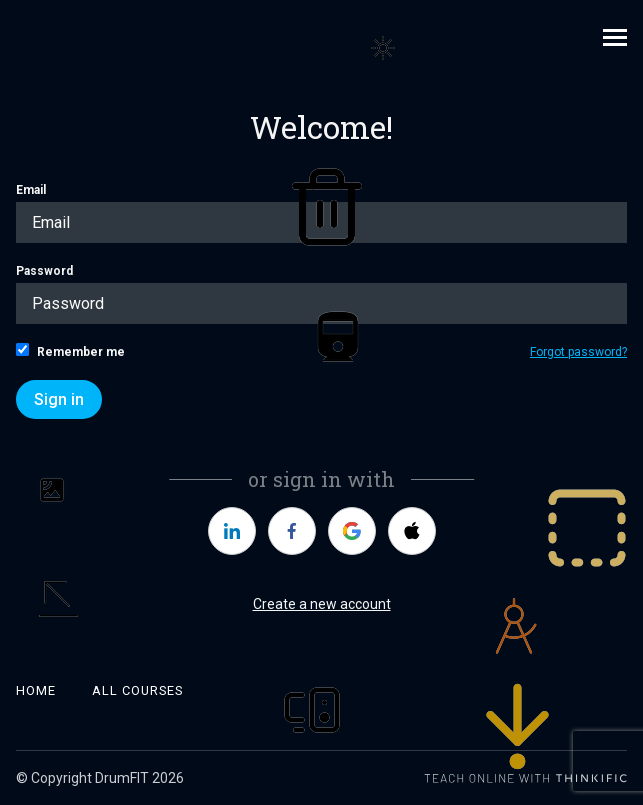 Image resolution: width=643 pixels, height=805 pixels. Describe the element at coordinates (338, 339) in the screenshot. I see `get train or railway directions` at that location.